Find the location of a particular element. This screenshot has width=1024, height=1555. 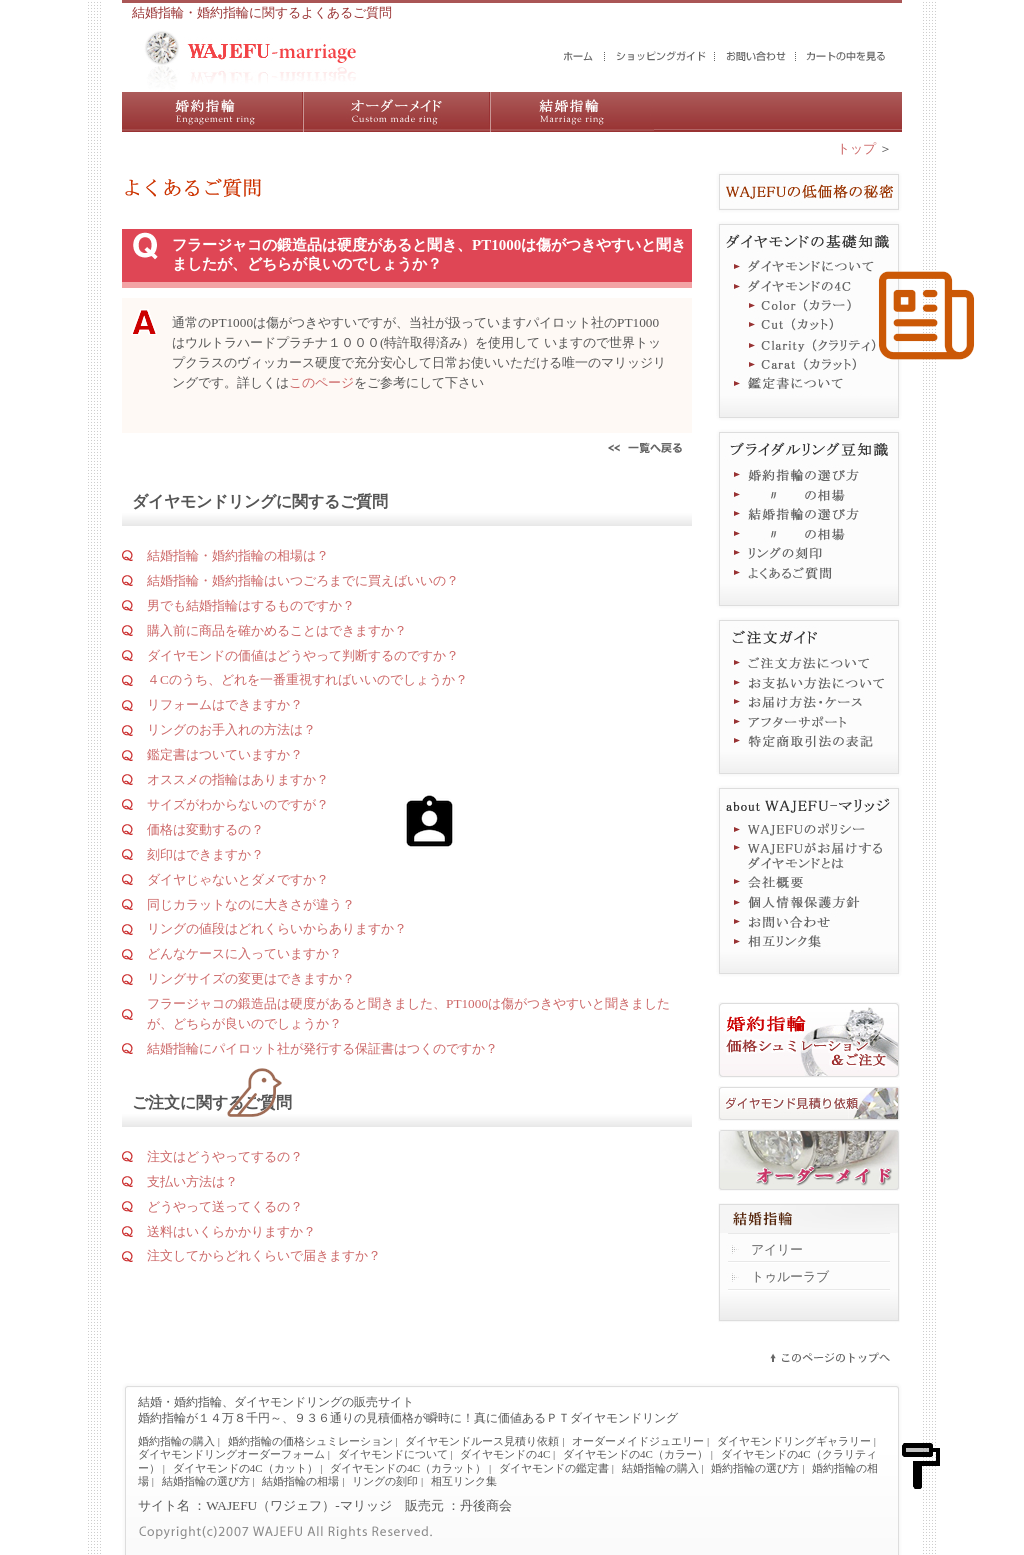

apply formatting style to selected content is located at coordinates (920, 1466).